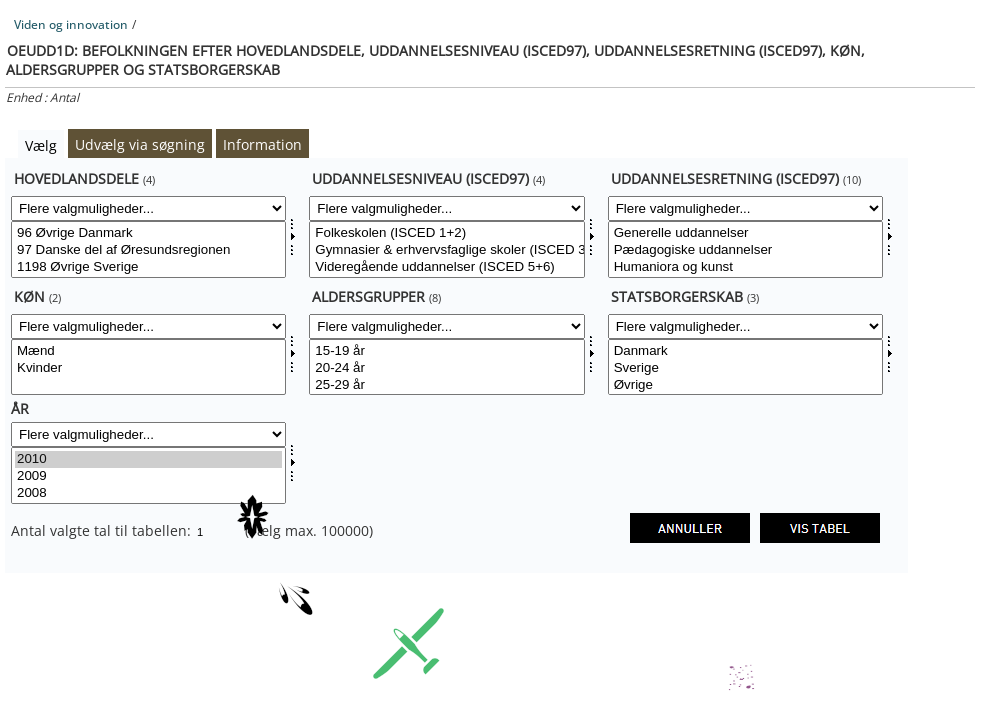 This screenshot has width=996, height=720. What do you see at coordinates (741, 677) in the screenshot?
I see `select a path or route tile in a game` at bounding box center [741, 677].